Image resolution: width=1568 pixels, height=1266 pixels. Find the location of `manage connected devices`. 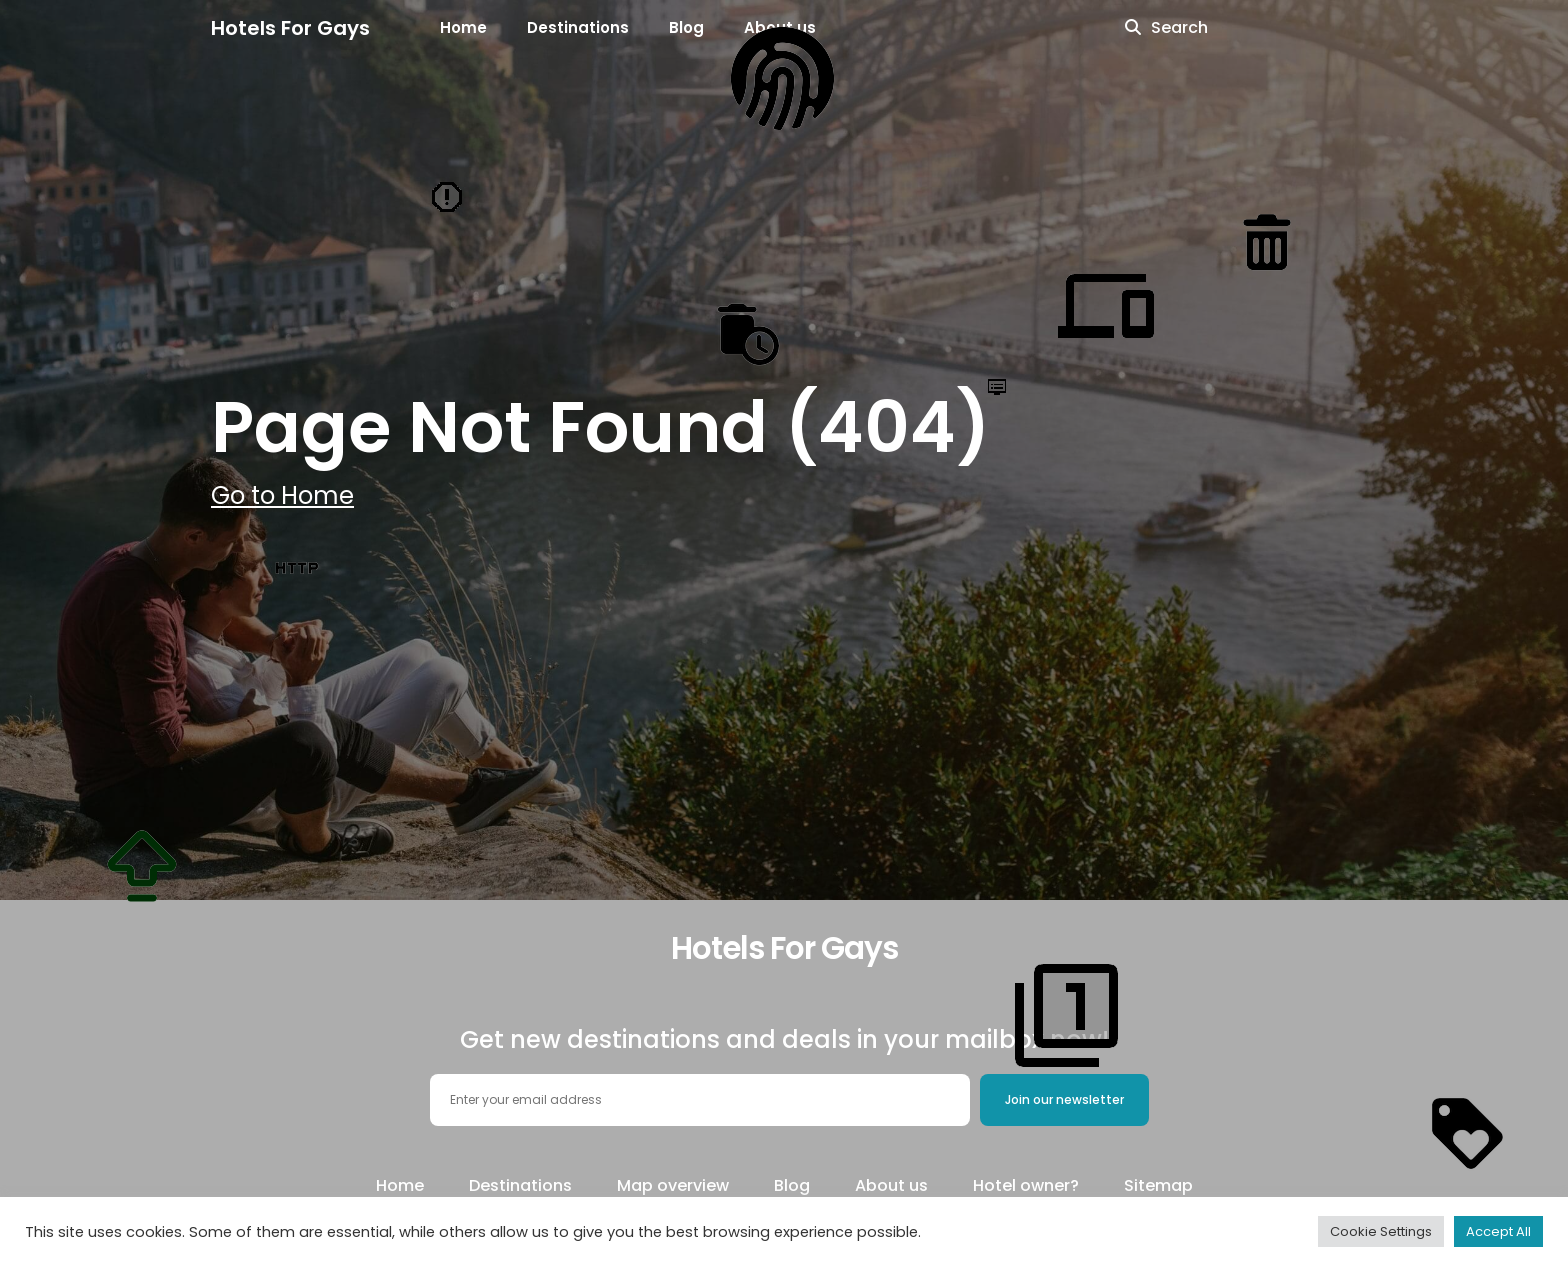

manage connected devices is located at coordinates (1106, 306).